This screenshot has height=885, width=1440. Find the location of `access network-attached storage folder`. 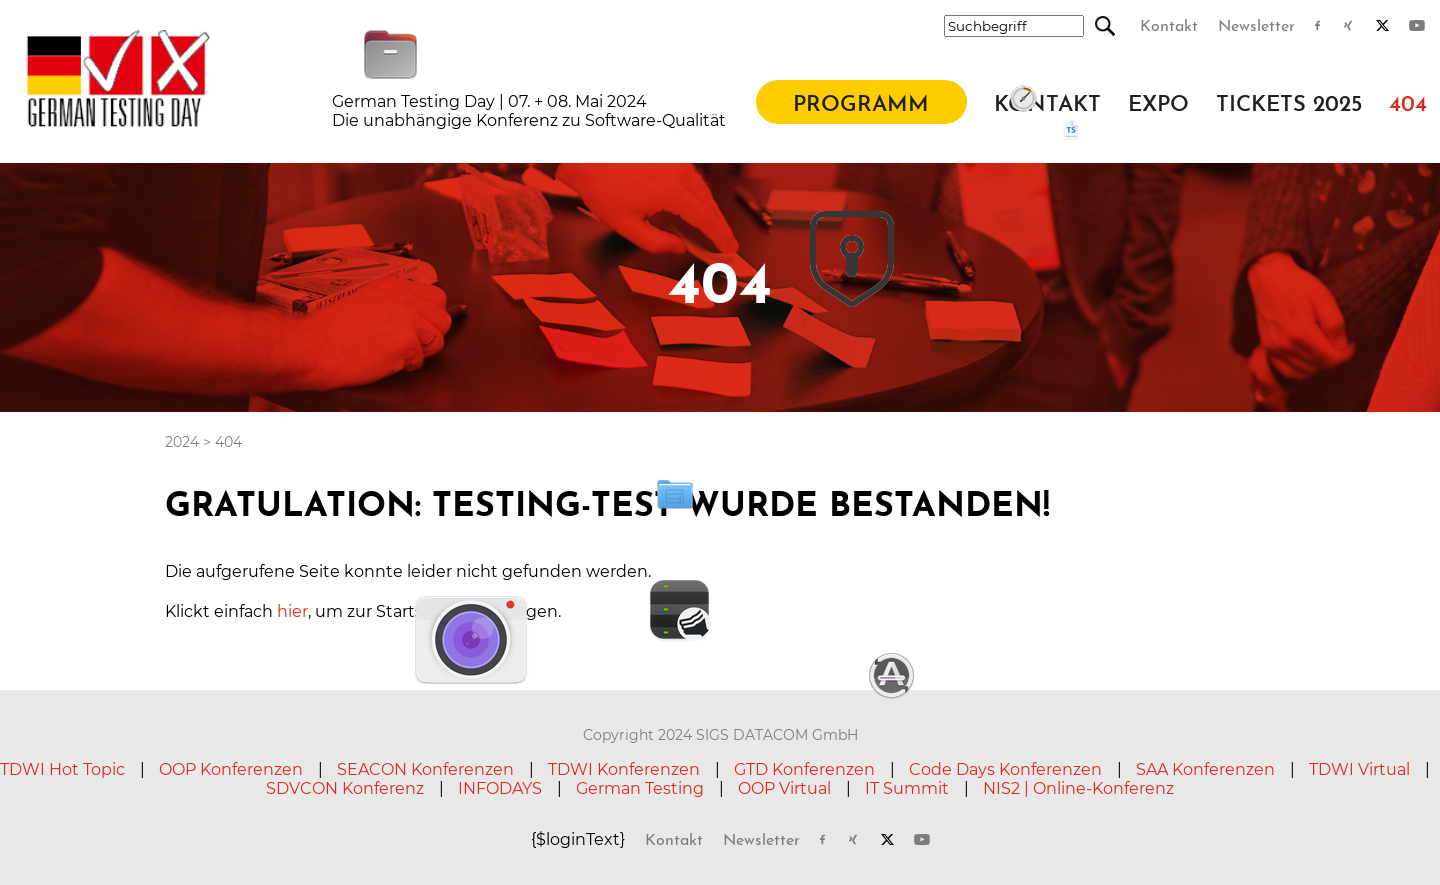

access network-attached storage folder is located at coordinates (675, 494).